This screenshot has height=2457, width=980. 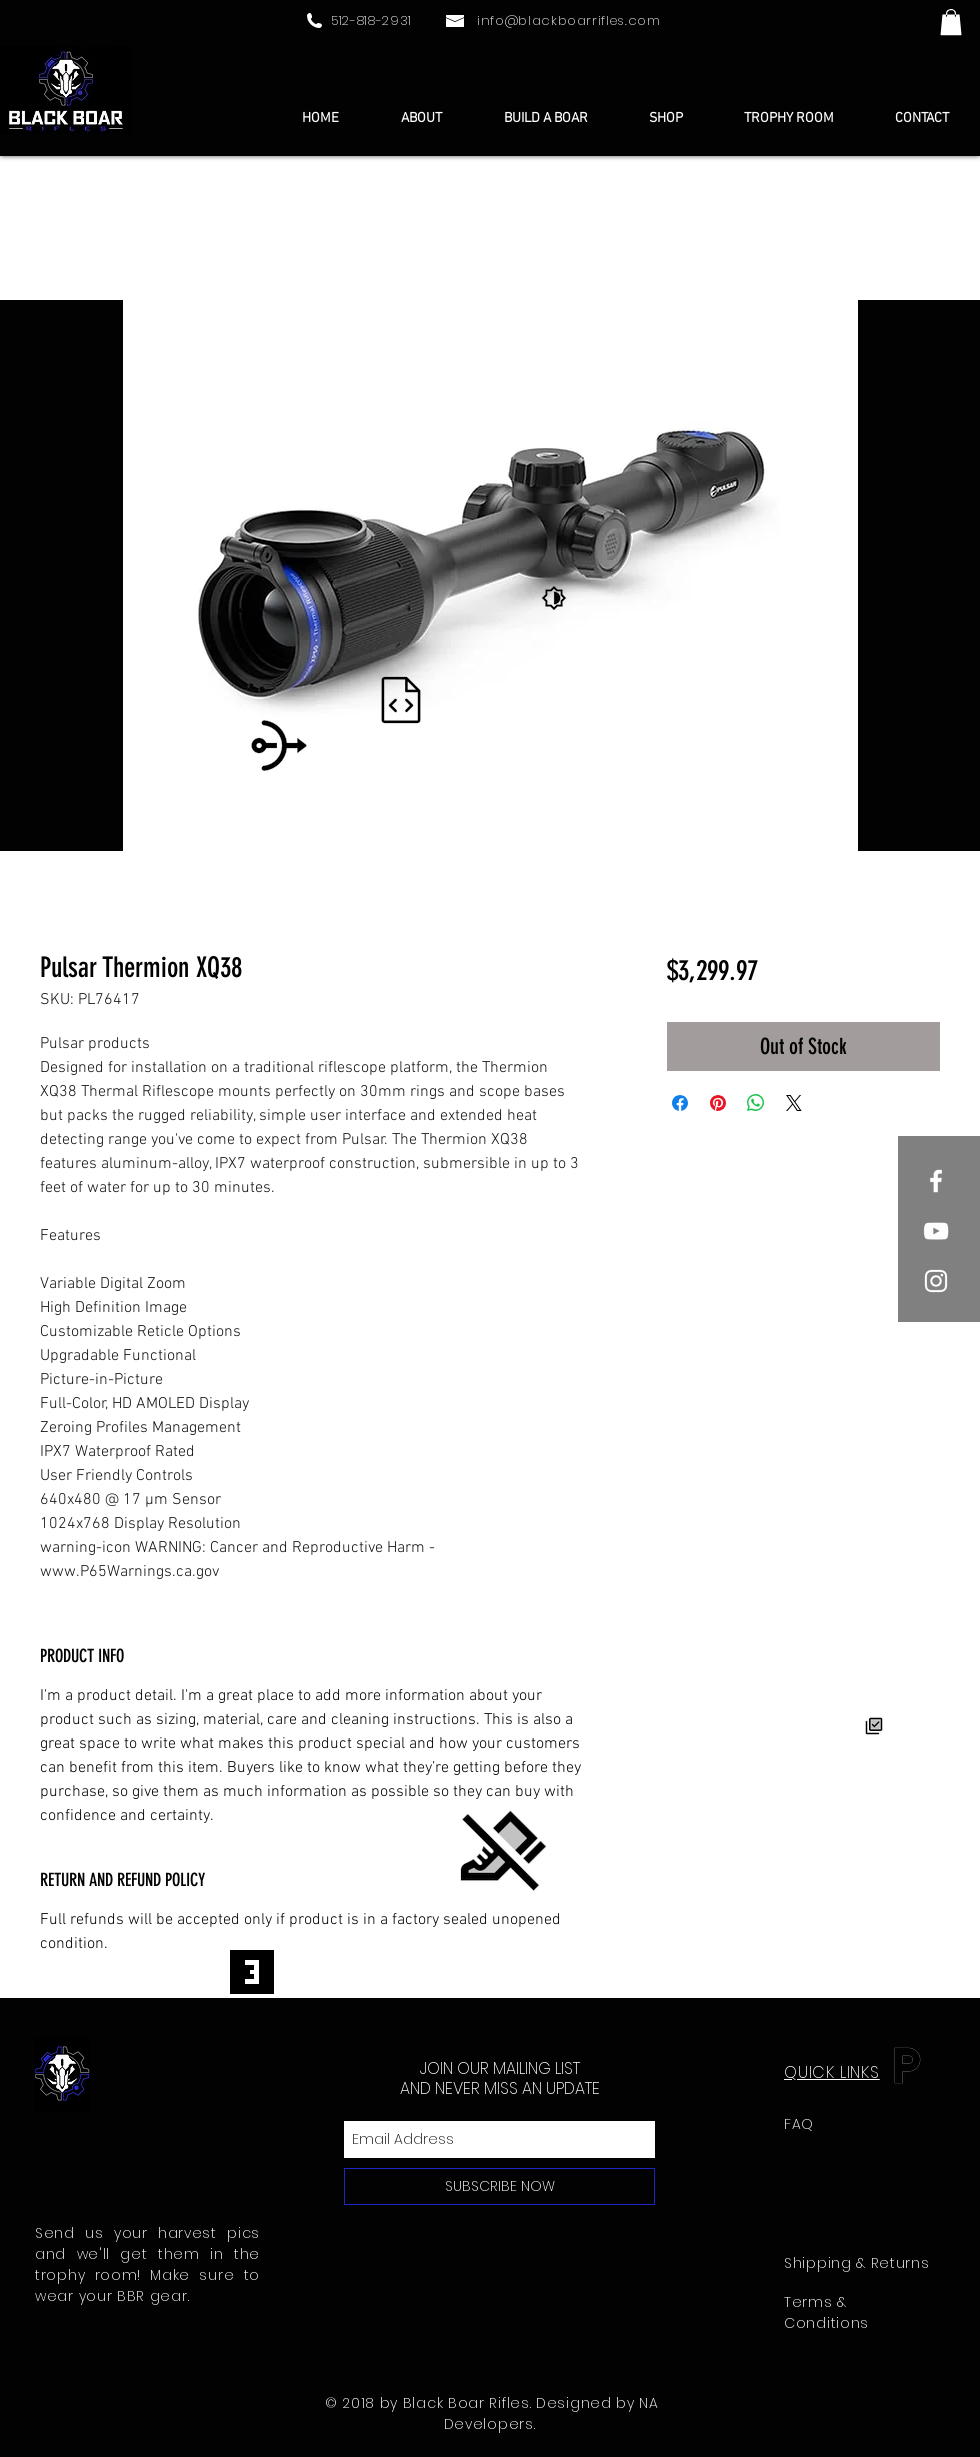 What do you see at coordinates (252, 1972) in the screenshot?
I see `select option 3 from a numbered list` at bounding box center [252, 1972].